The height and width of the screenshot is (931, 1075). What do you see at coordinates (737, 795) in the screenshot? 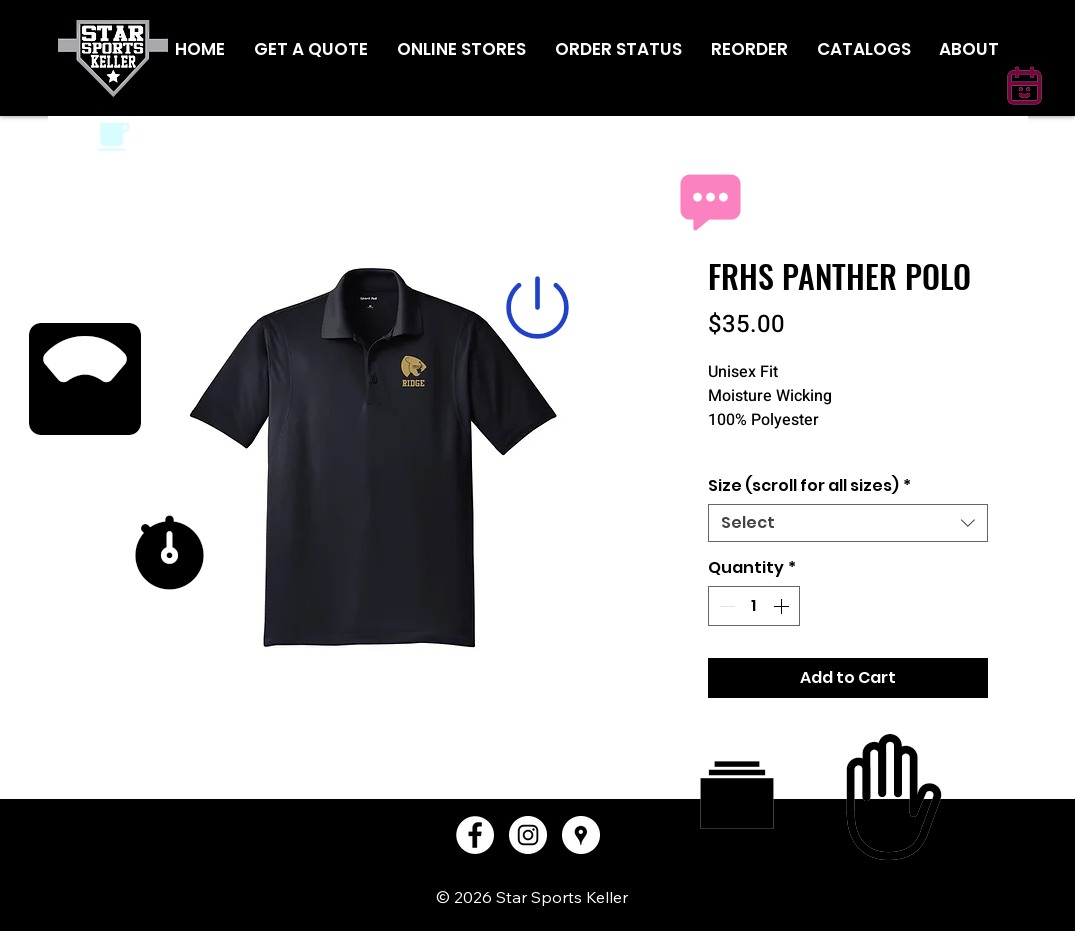
I see `view your photo albums` at bounding box center [737, 795].